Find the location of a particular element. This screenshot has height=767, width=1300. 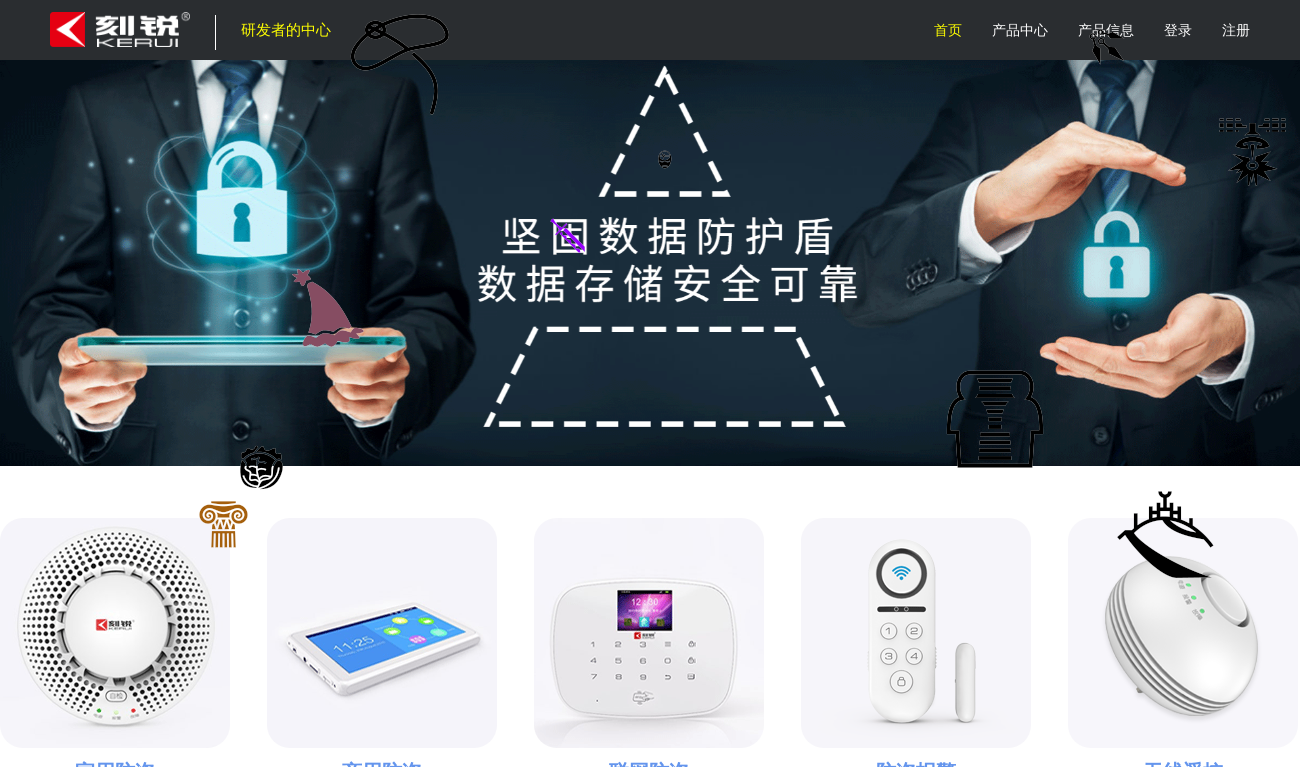

view fortified settlement or stronghold location is located at coordinates (1165, 532).